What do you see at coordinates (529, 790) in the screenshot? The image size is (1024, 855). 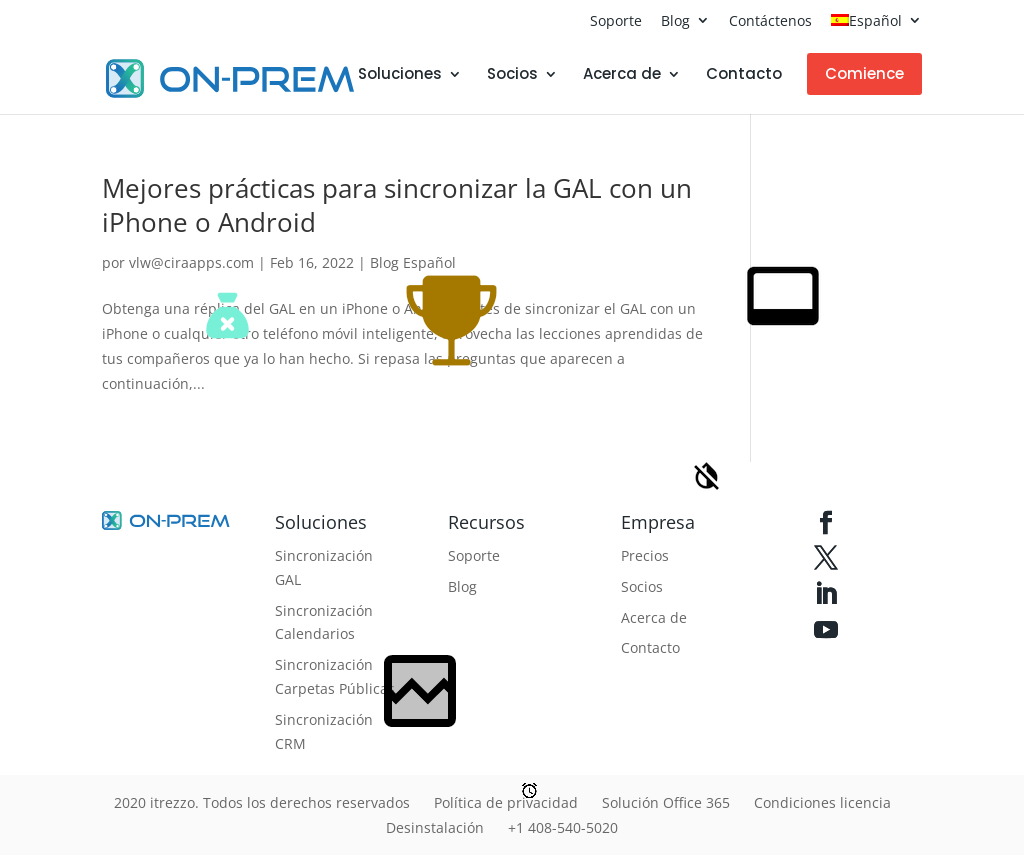 I see `set or view alarms` at bounding box center [529, 790].